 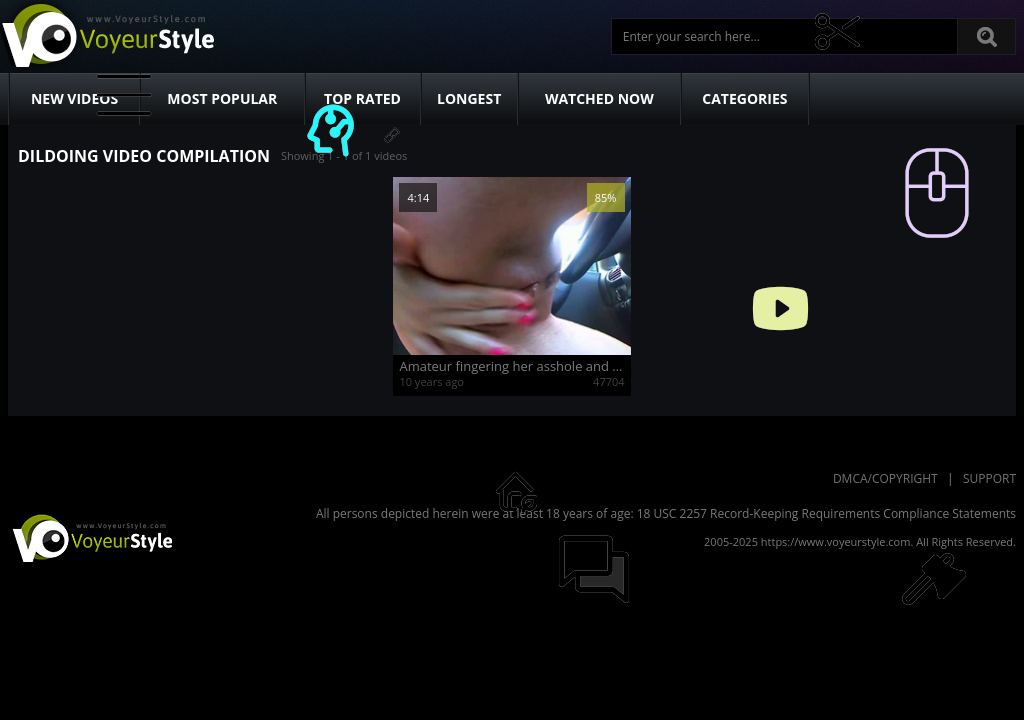 I want to click on open your messages or conversations, so click(x=594, y=568).